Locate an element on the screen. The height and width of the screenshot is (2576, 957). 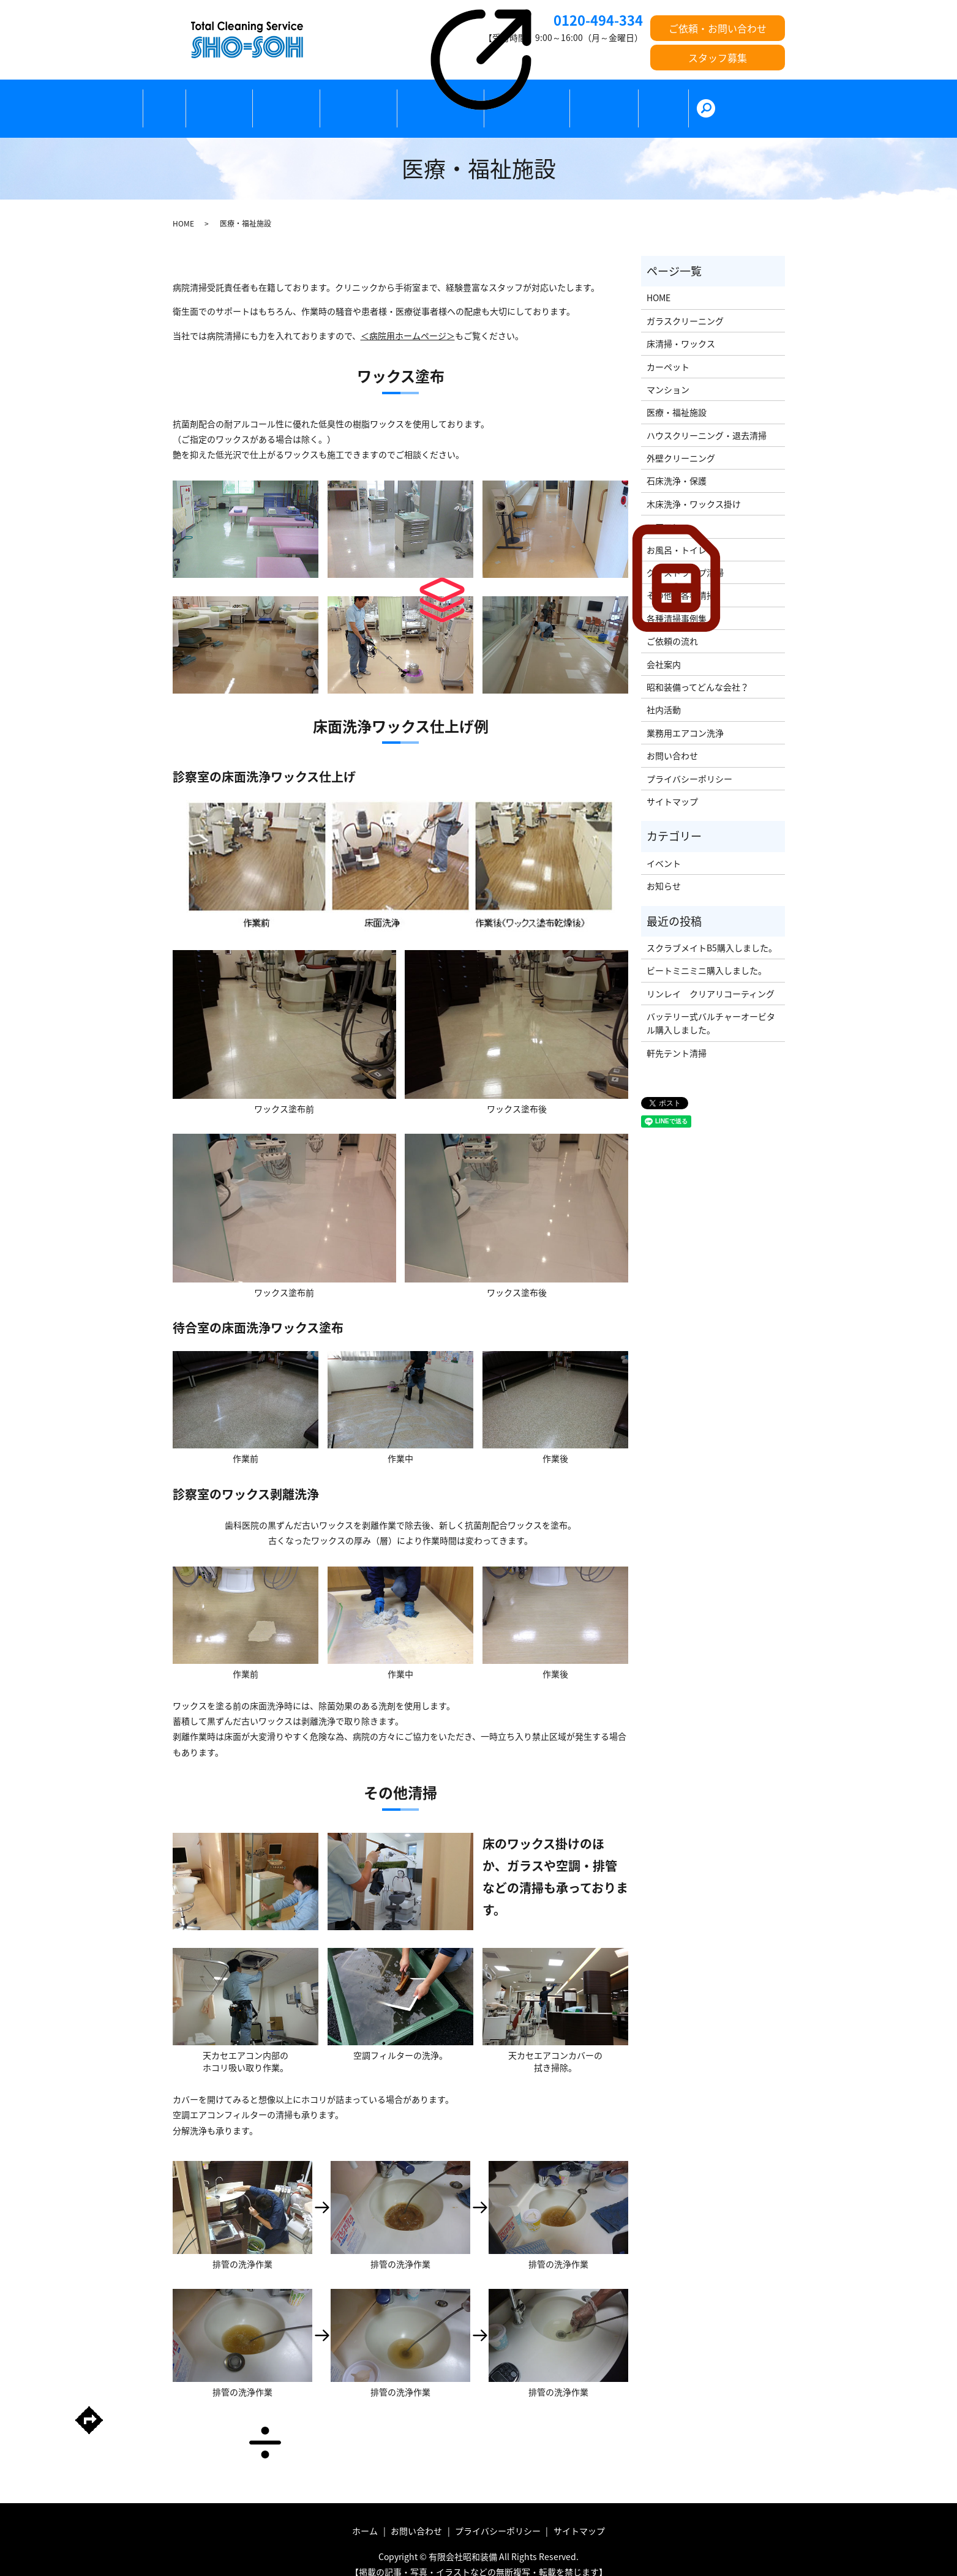
toggle layer visibility in an editor is located at coordinates (442, 600).